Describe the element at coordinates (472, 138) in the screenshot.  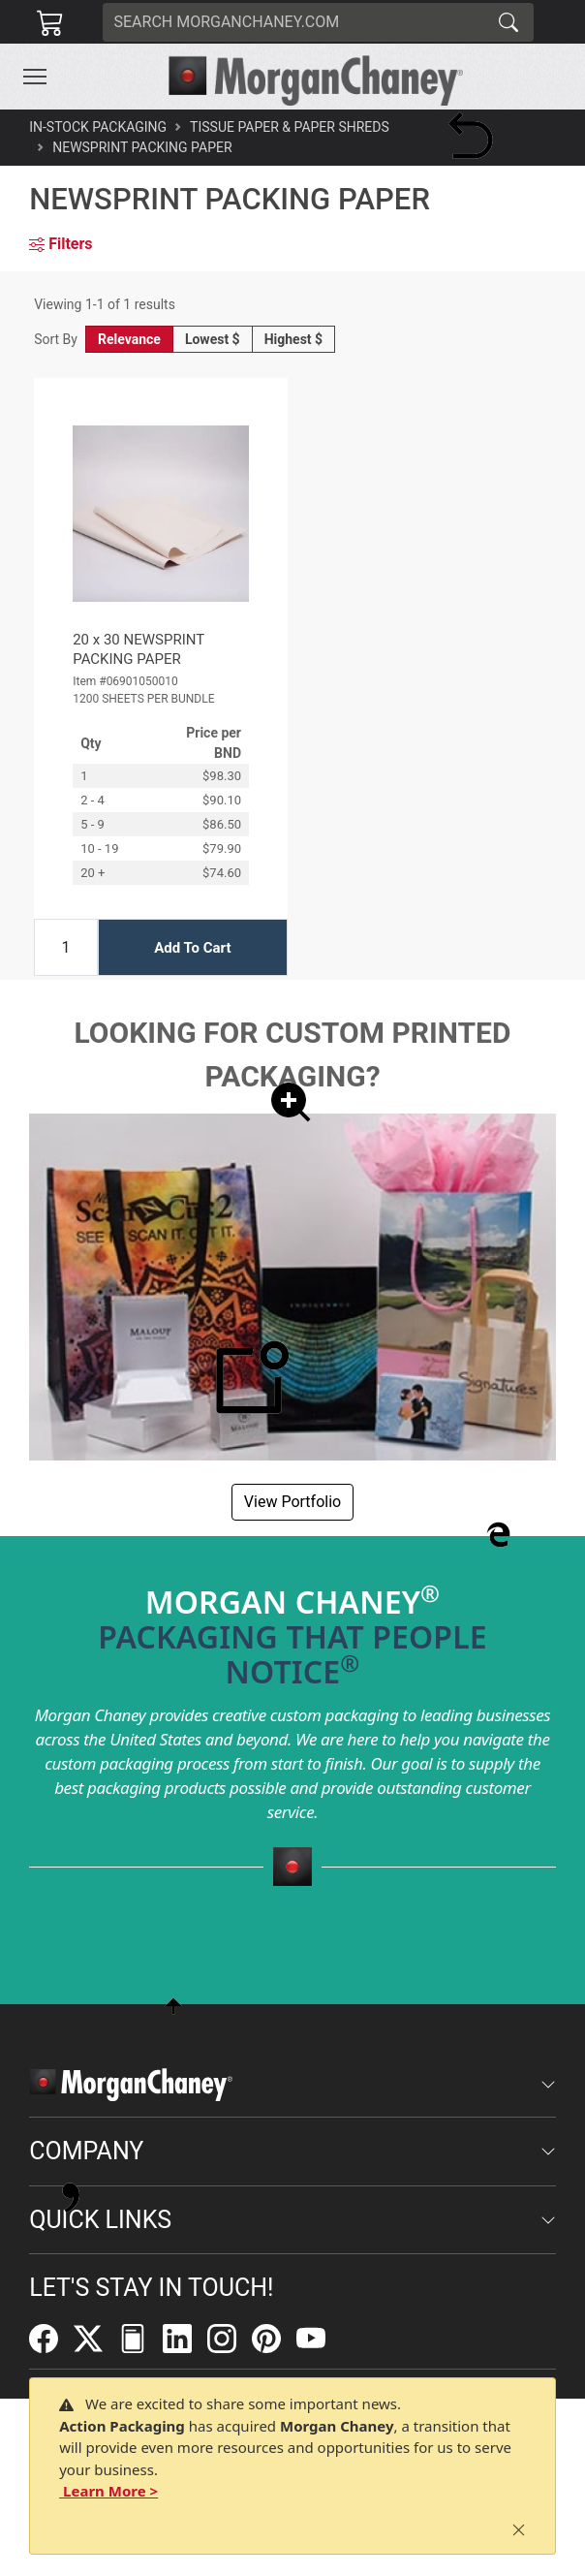
I see `go back to the previous screen` at that location.